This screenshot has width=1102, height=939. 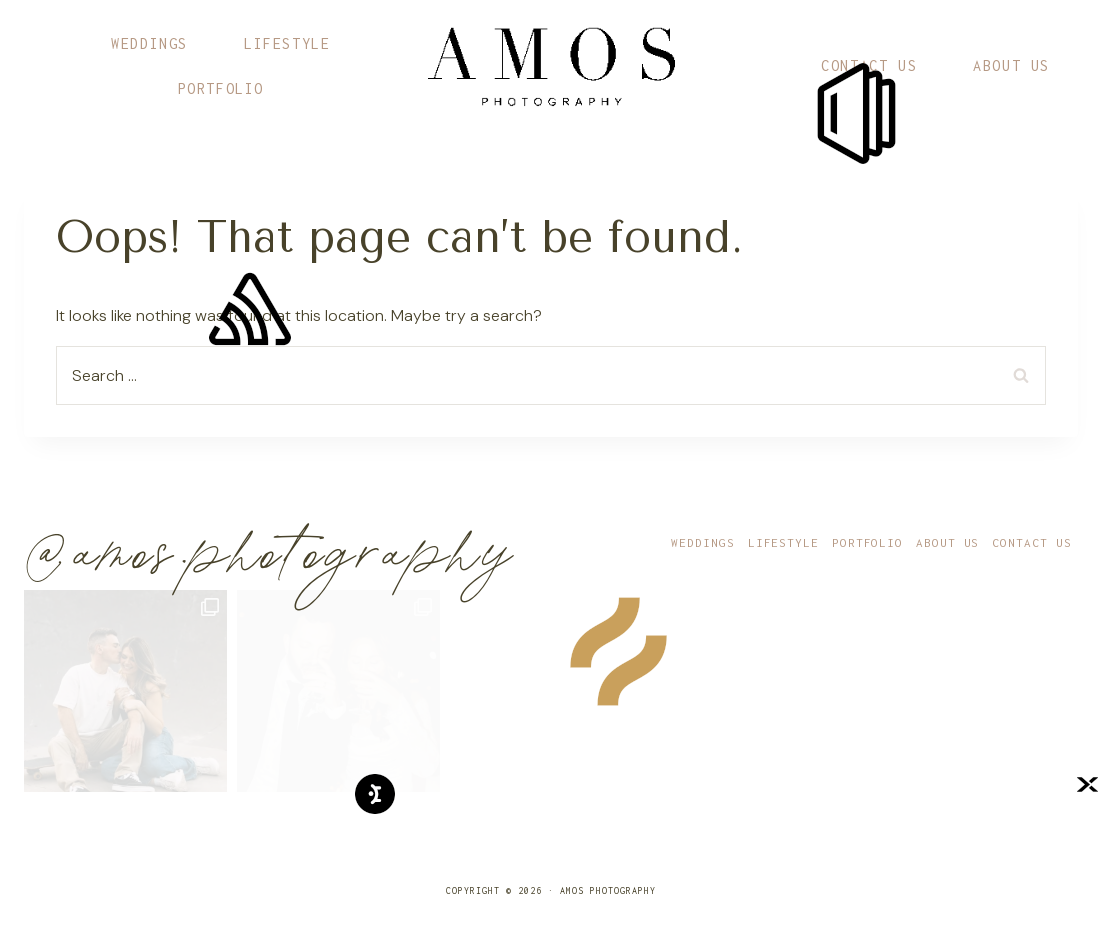 What do you see at coordinates (250, 309) in the screenshot?
I see `link to Sentry error monitoring service` at bounding box center [250, 309].